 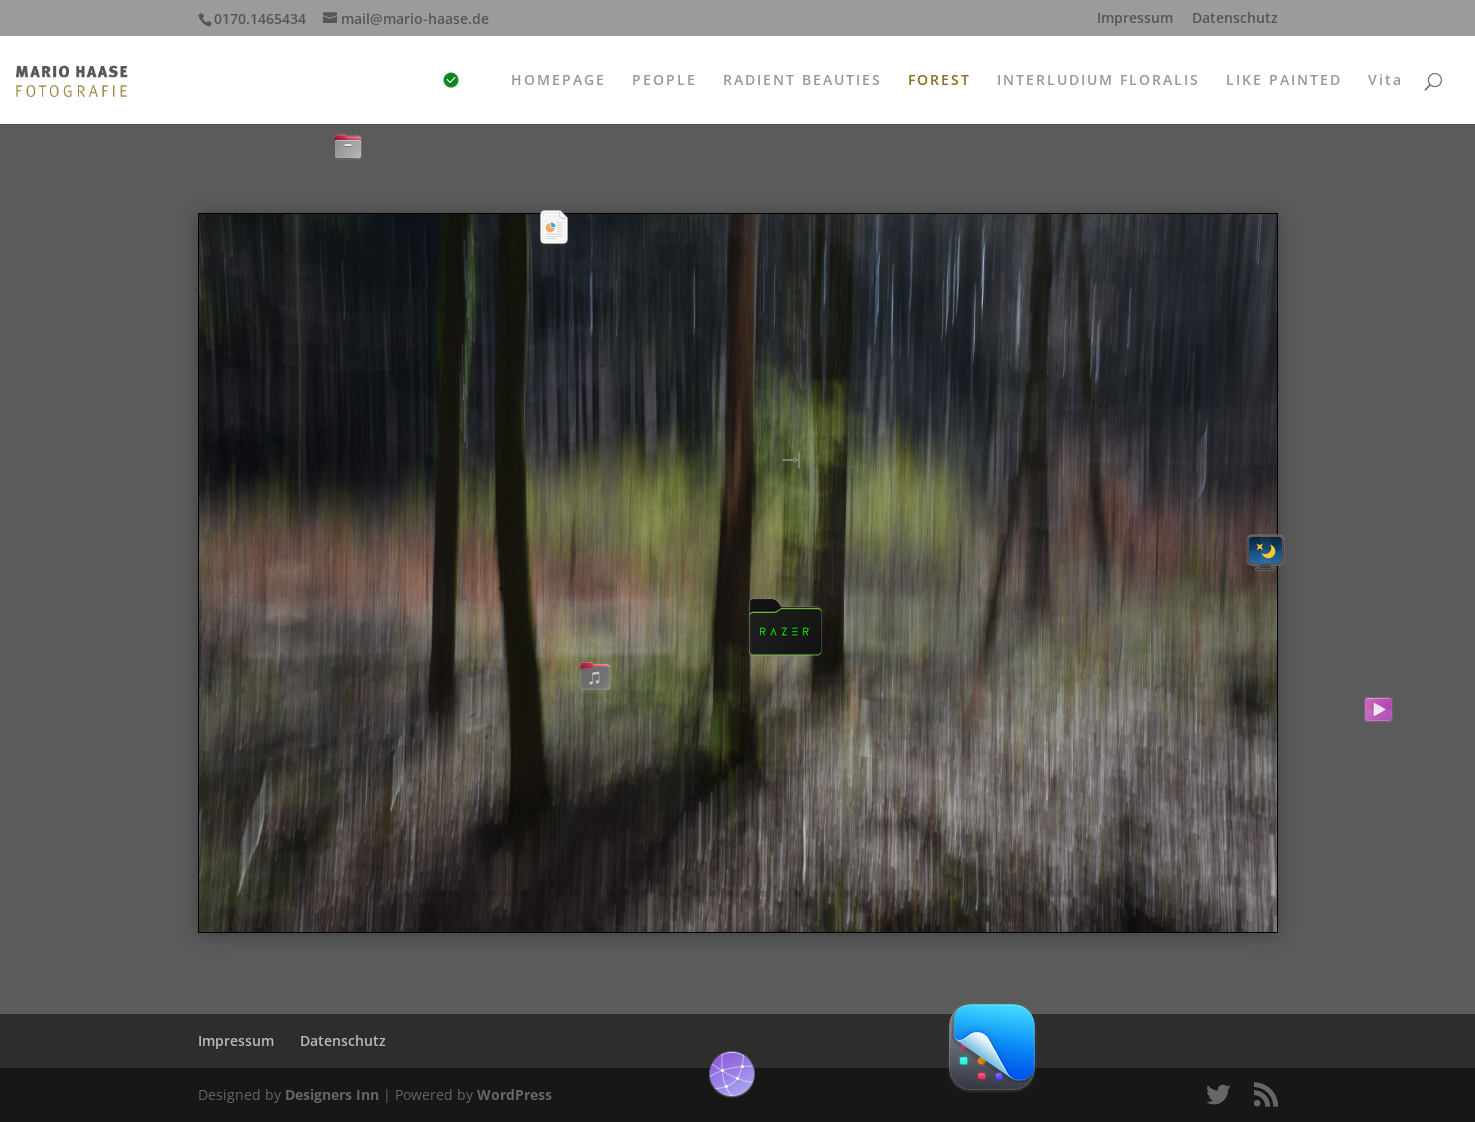 What do you see at coordinates (595, 676) in the screenshot?
I see `open your music folder` at bounding box center [595, 676].